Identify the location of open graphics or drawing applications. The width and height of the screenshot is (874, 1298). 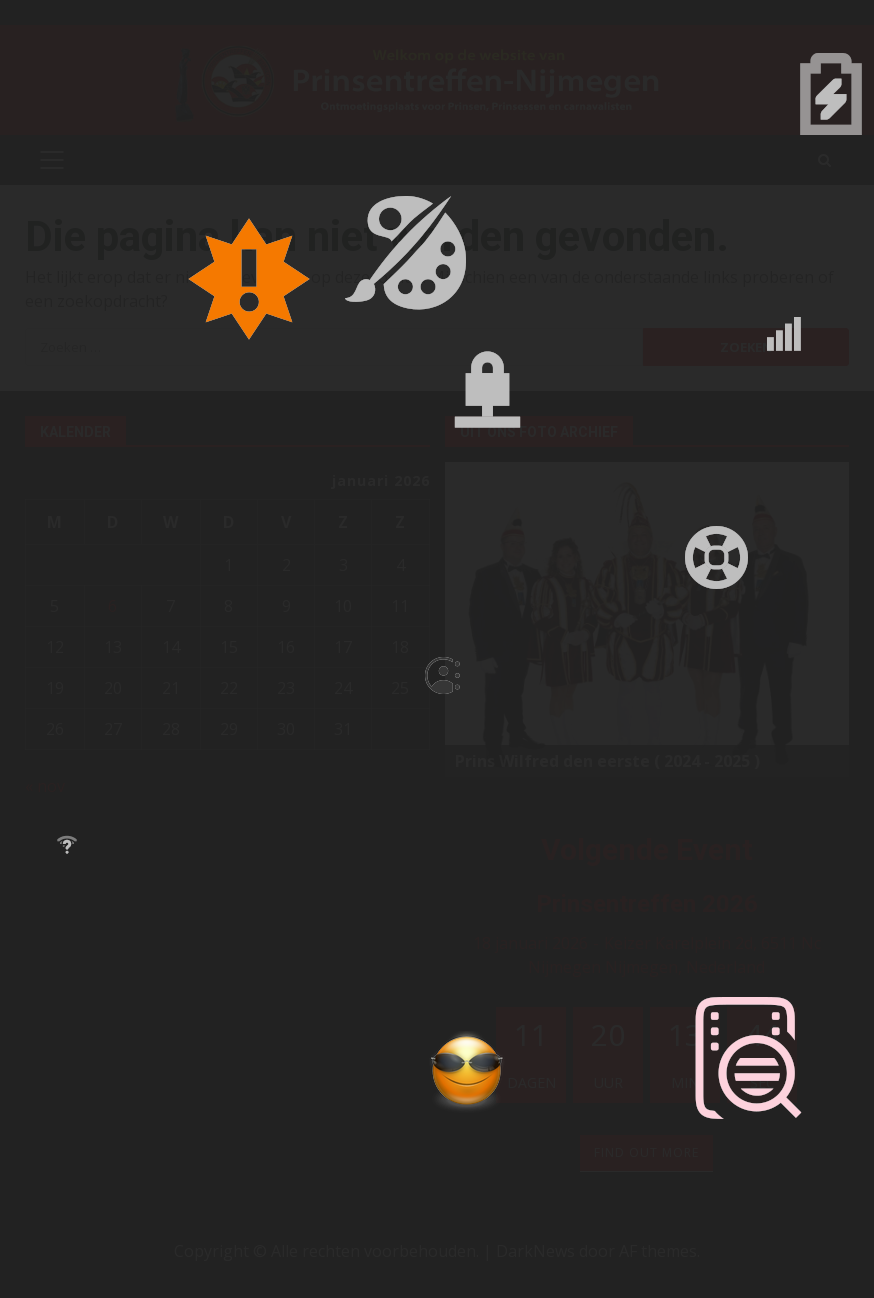
(405, 256).